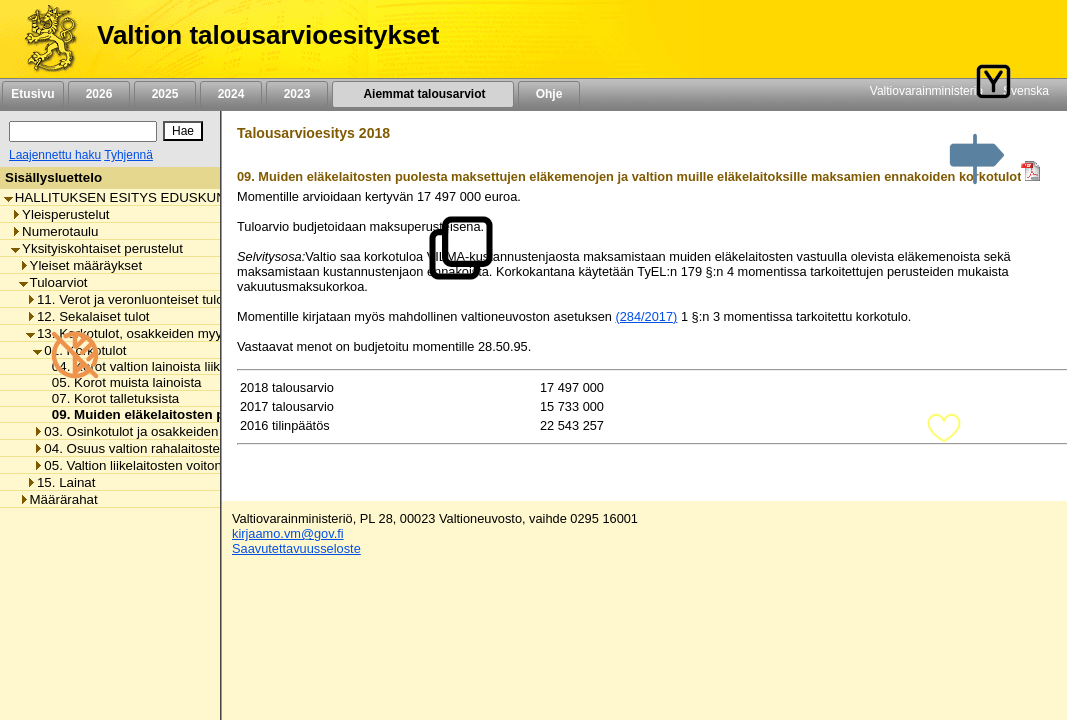  Describe the element at coordinates (975, 159) in the screenshot. I see `navigate to directions or wayfinding` at that location.